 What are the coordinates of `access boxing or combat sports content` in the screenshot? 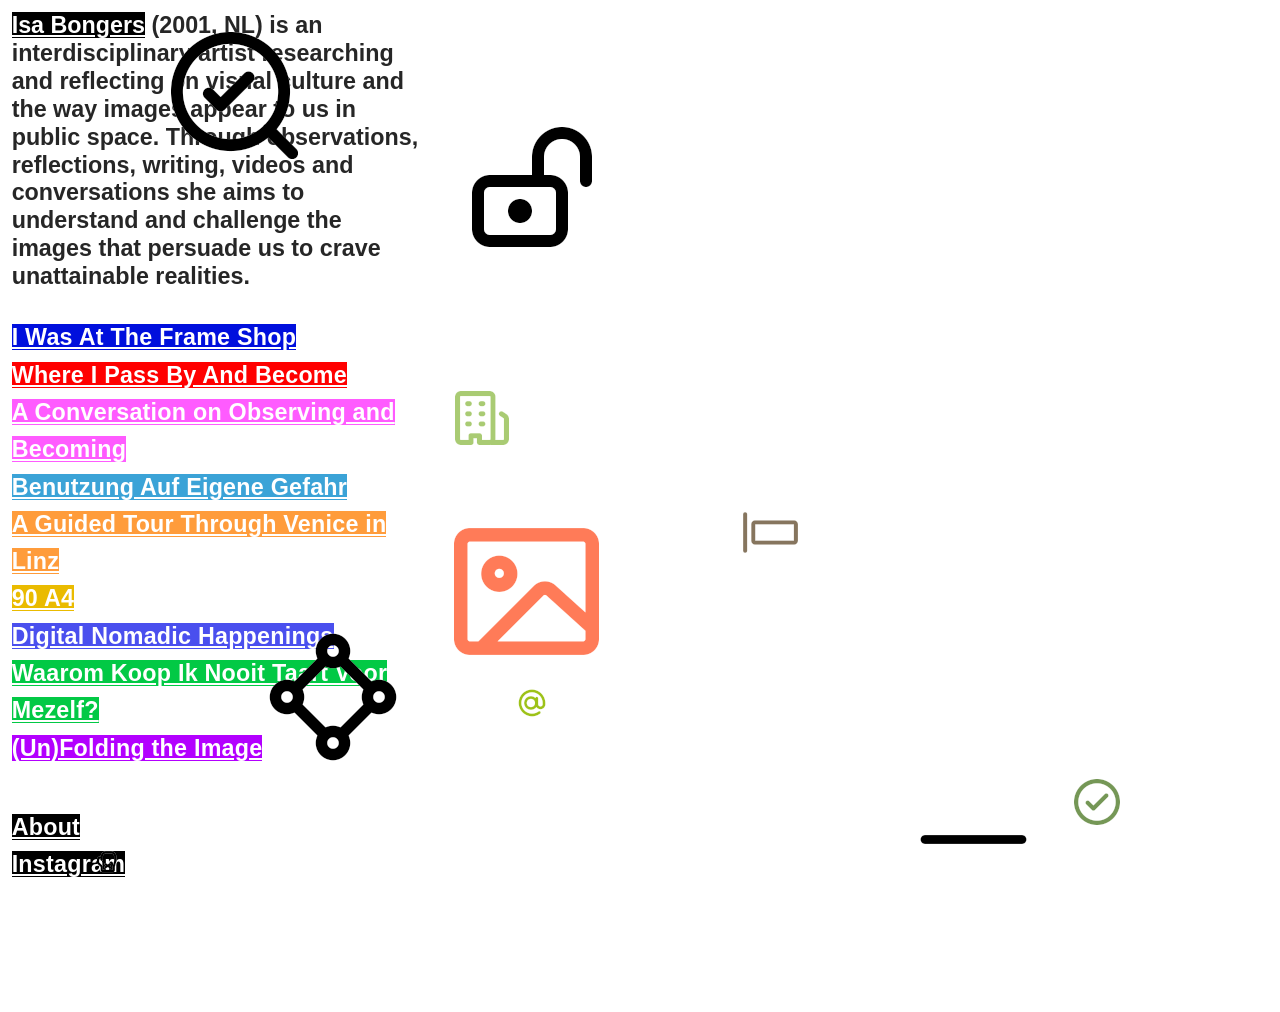 It's located at (107, 862).